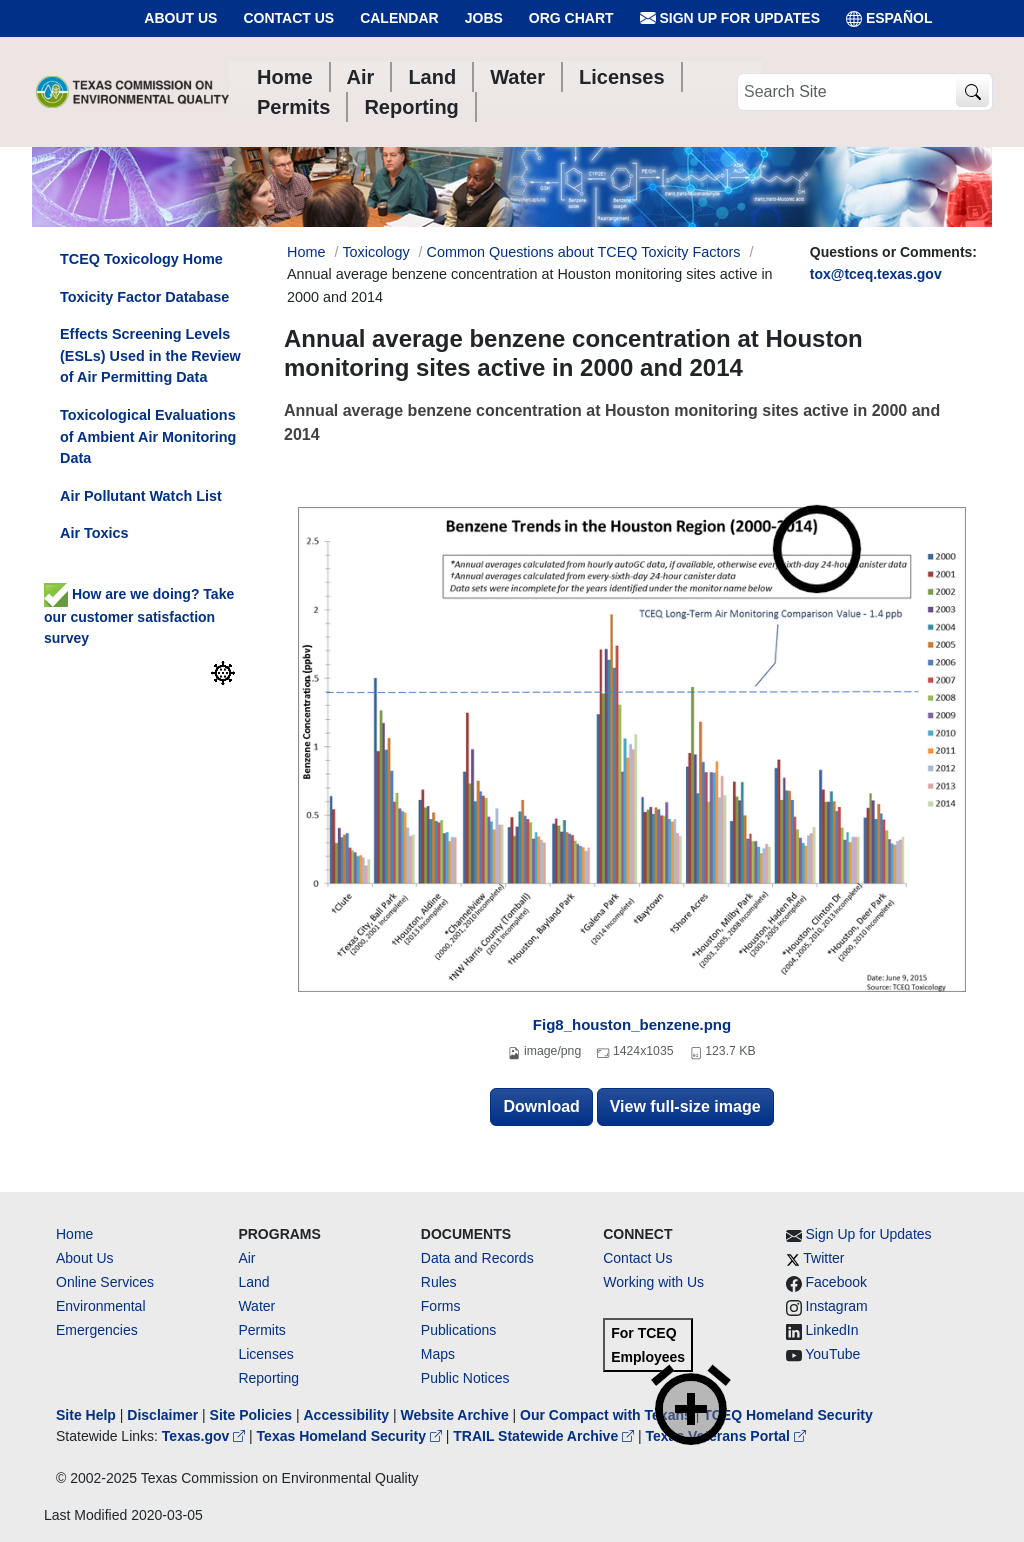 This screenshot has width=1024, height=1542. Describe the element at coordinates (817, 549) in the screenshot. I see `unselected radio button option` at that location.